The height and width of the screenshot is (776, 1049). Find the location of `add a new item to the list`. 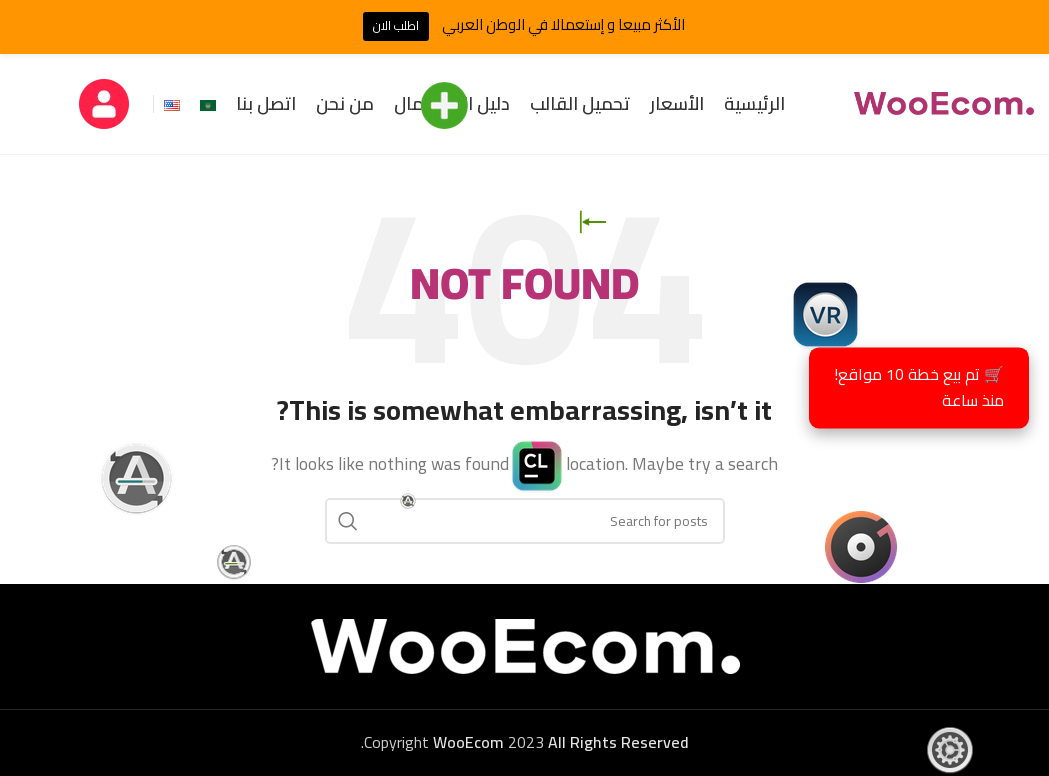

add a new item to the list is located at coordinates (444, 105).